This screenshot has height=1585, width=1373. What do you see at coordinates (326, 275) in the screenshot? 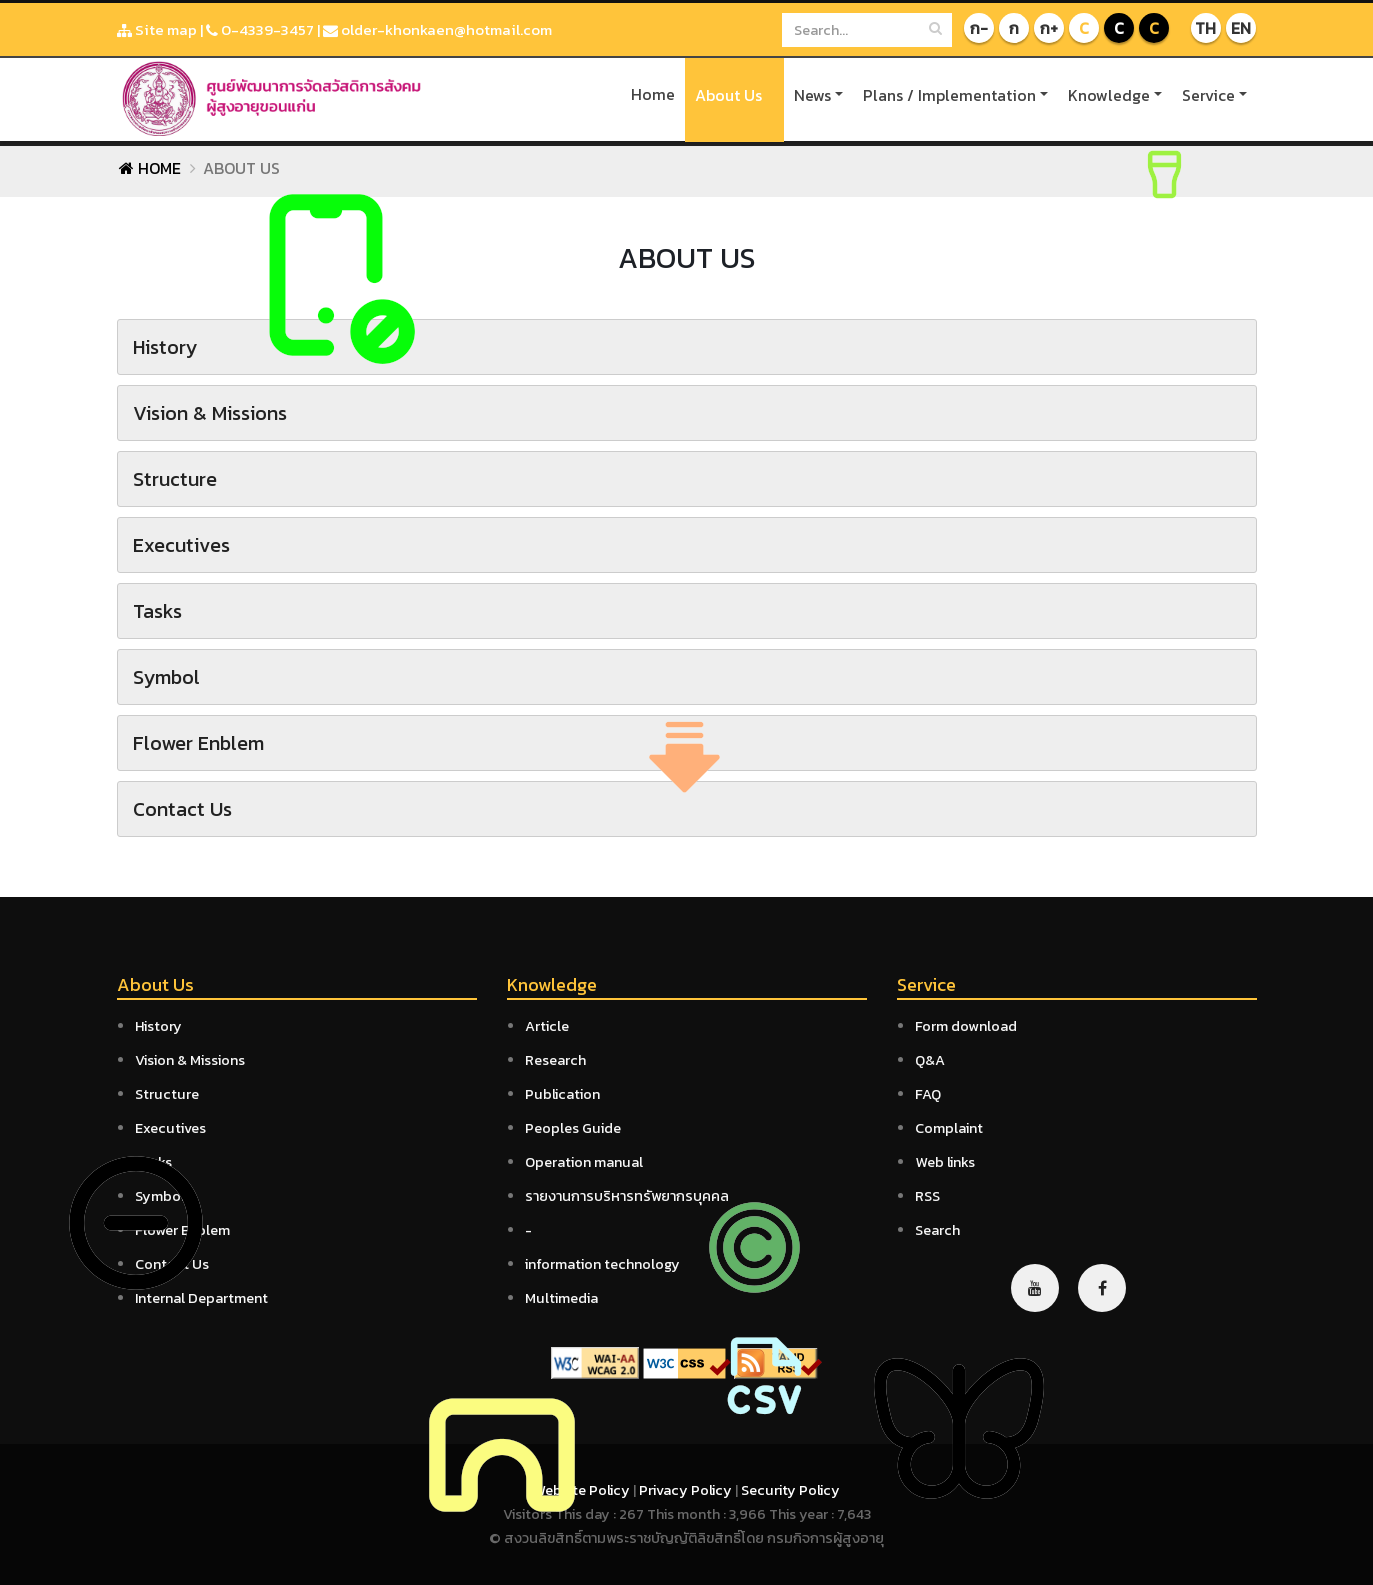
I see `cancel mobile device connection` at bounding box center [326, 275].